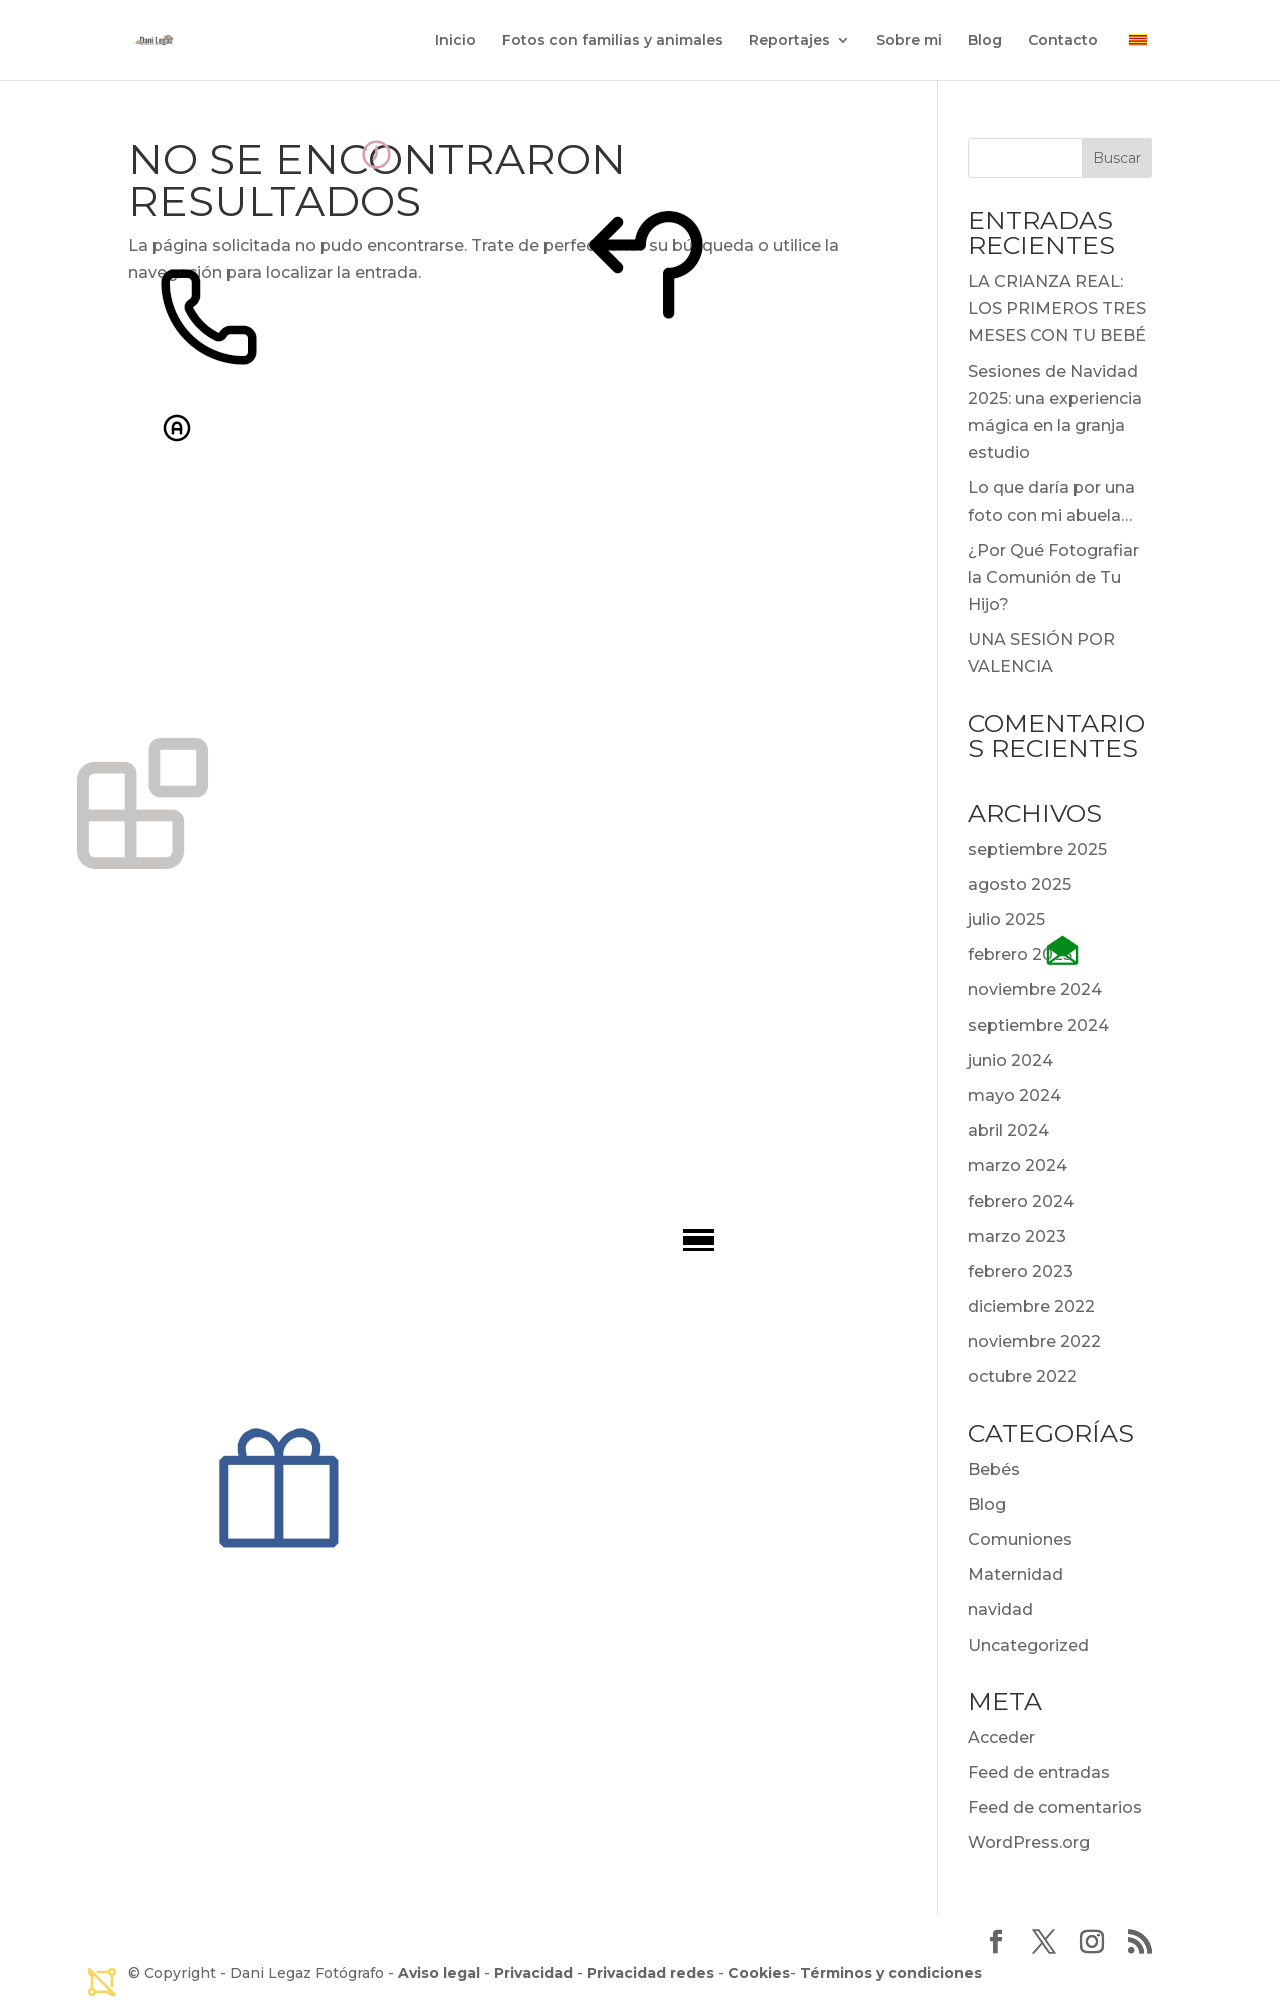  Describe the element at coordinates (646, 262) in the screenshot. I see `take the left exit at the roundabout` at that location.